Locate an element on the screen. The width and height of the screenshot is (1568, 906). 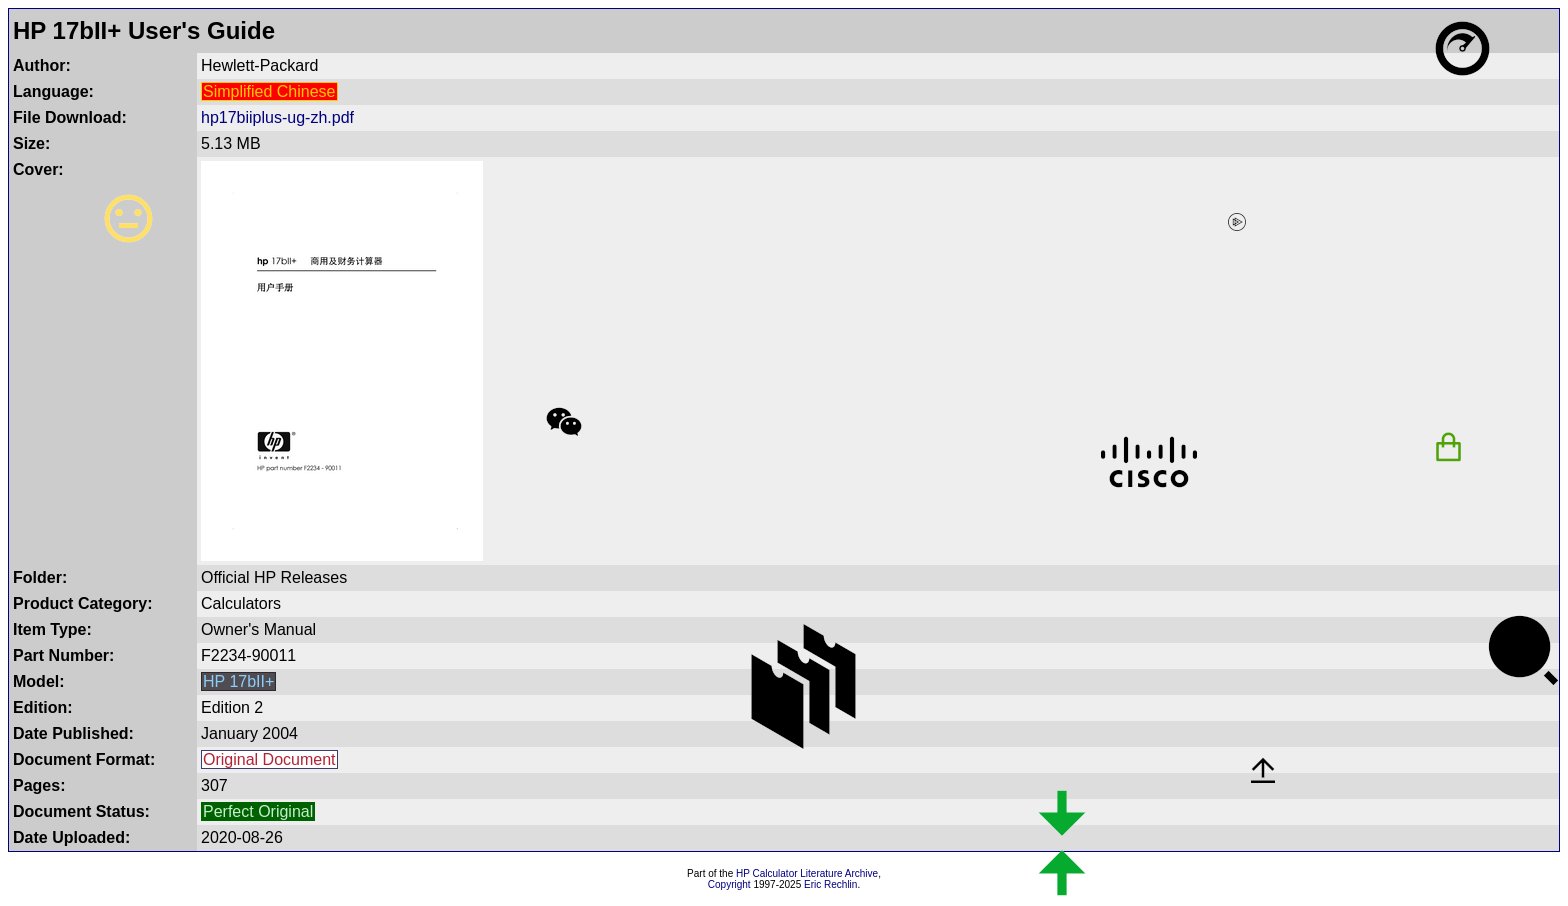
rate your experience as neutral is located at coordinates (128, 218).